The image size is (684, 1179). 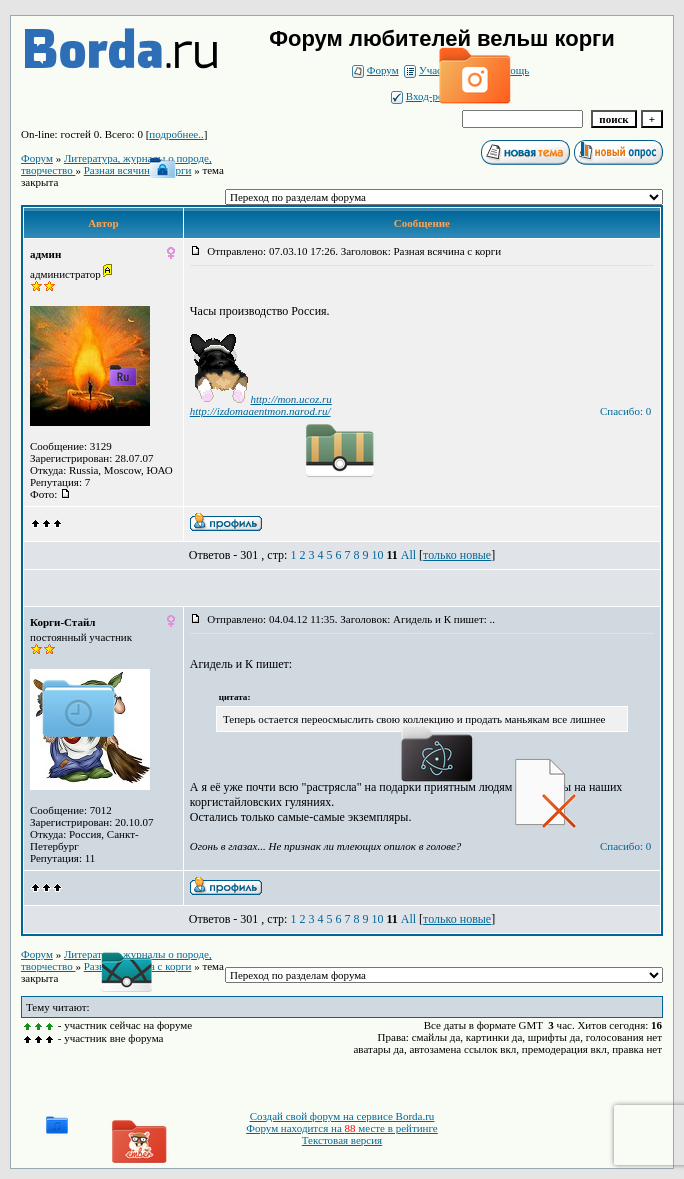 I want to click on open 4K Stogram downloads folder, so click(x=474, y=77).